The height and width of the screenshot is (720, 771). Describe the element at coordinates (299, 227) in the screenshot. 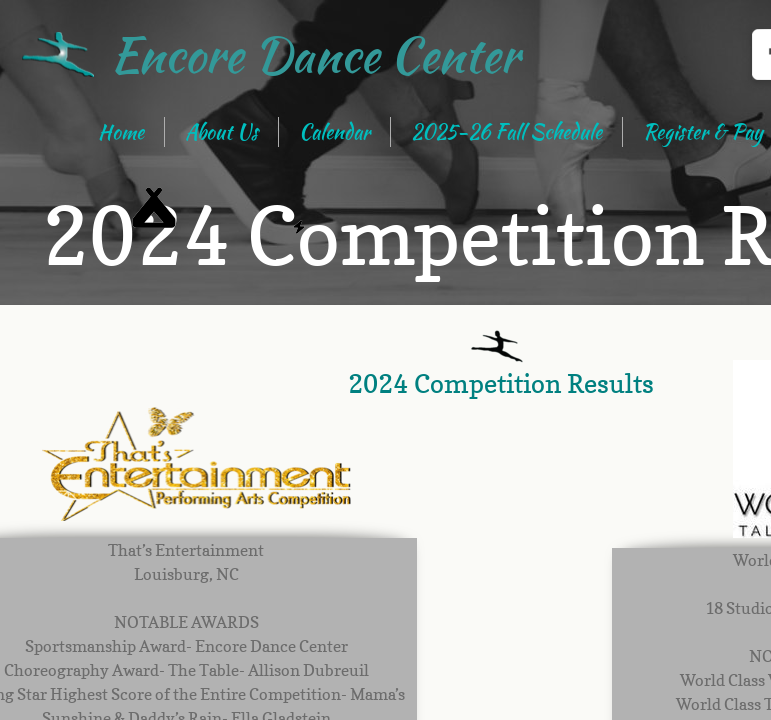

I see `indicates fast or instant action` at that location.